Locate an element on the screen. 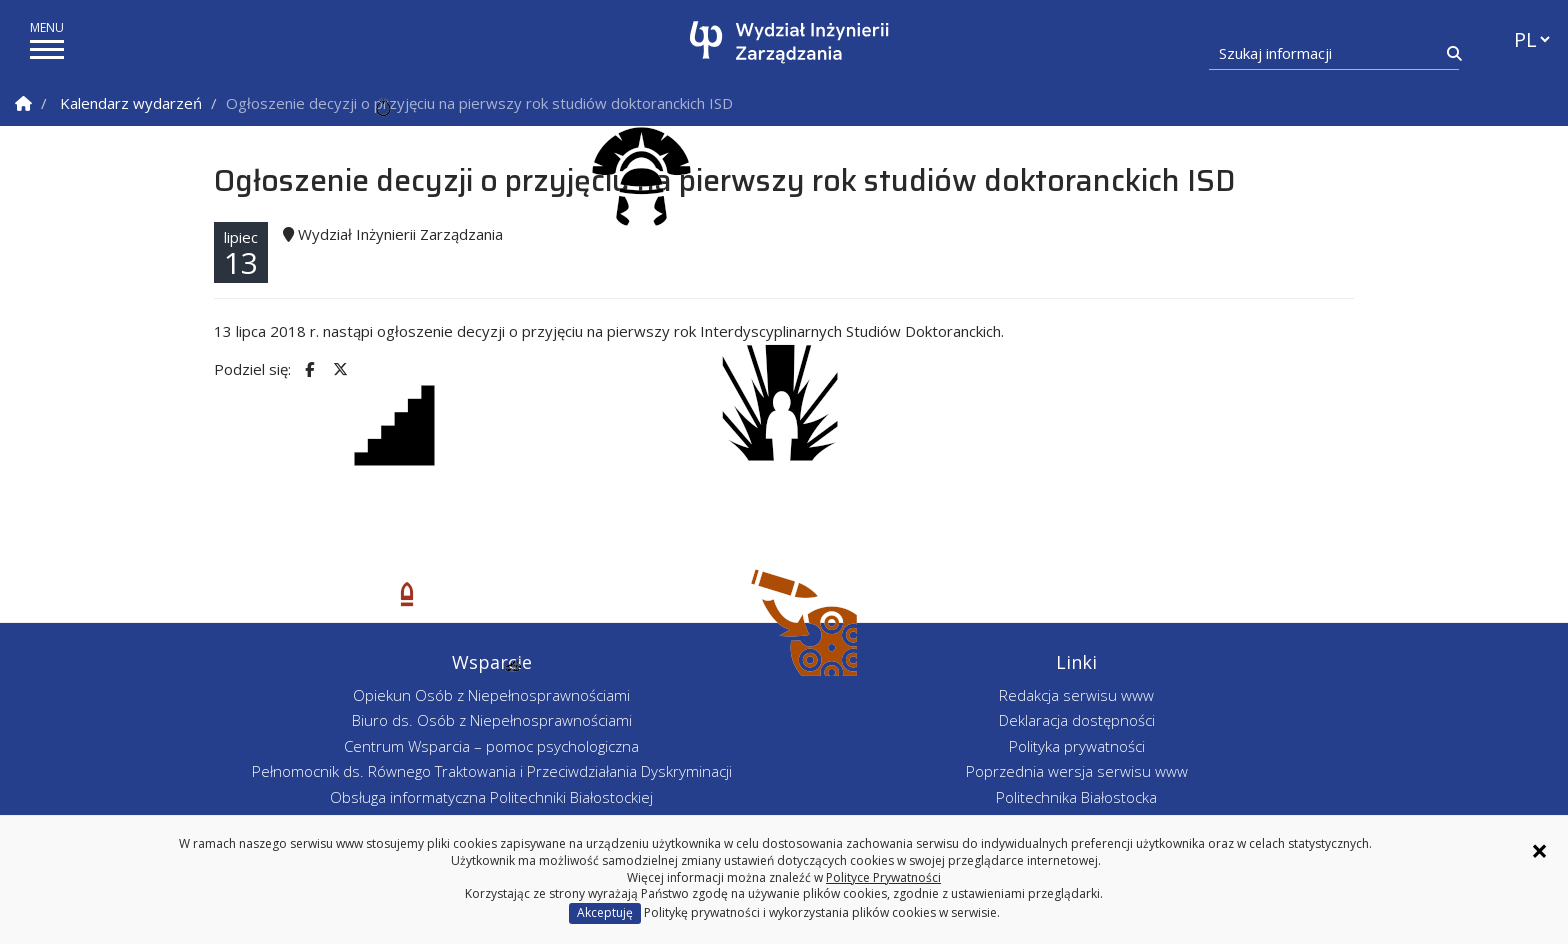 The height and width of the screenshot is (944, 1568). indicates premium or luxury item status is located at coordinates (383, 107).